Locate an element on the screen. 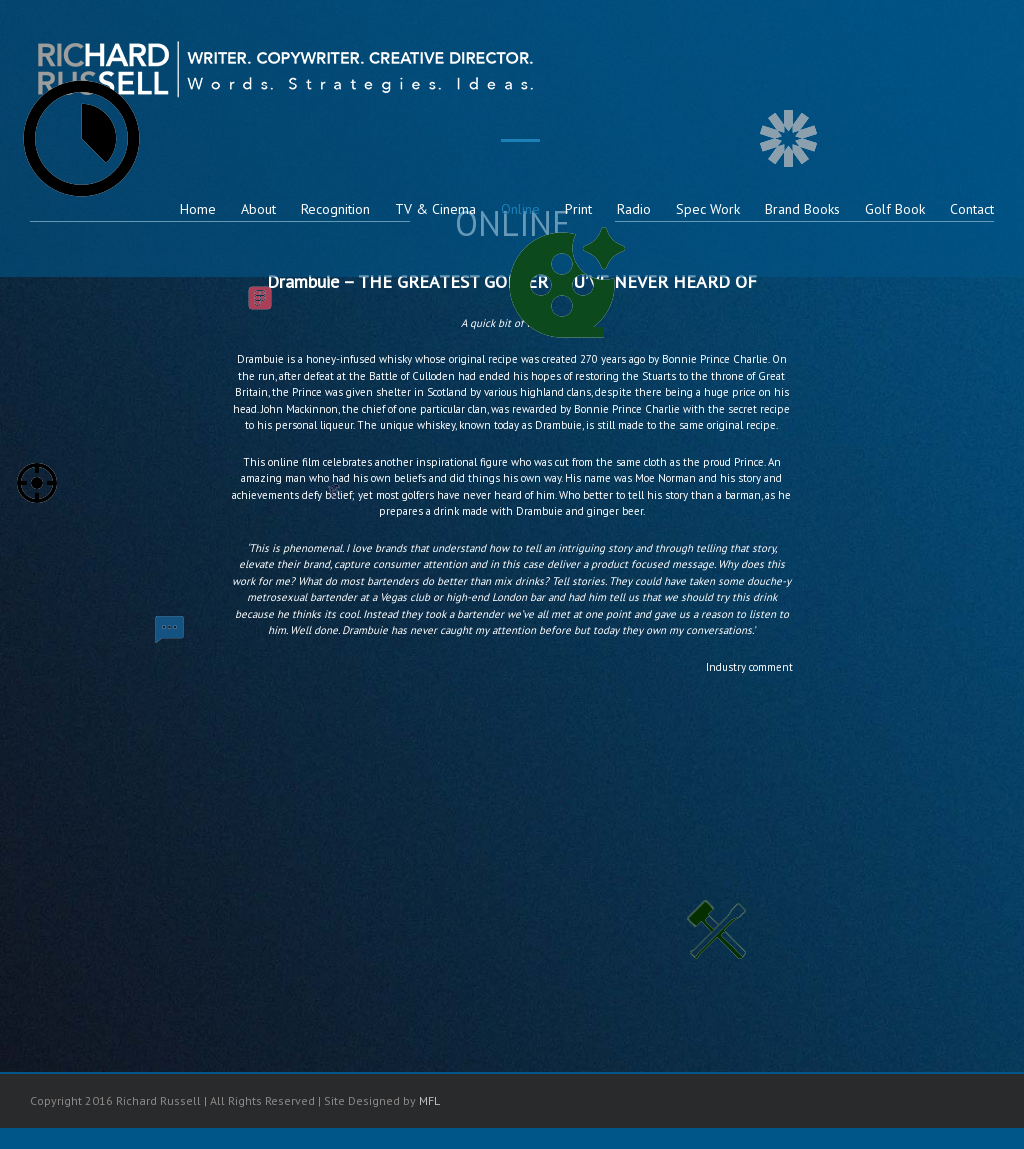  open Figma design app is located at coordinates (260, 298).